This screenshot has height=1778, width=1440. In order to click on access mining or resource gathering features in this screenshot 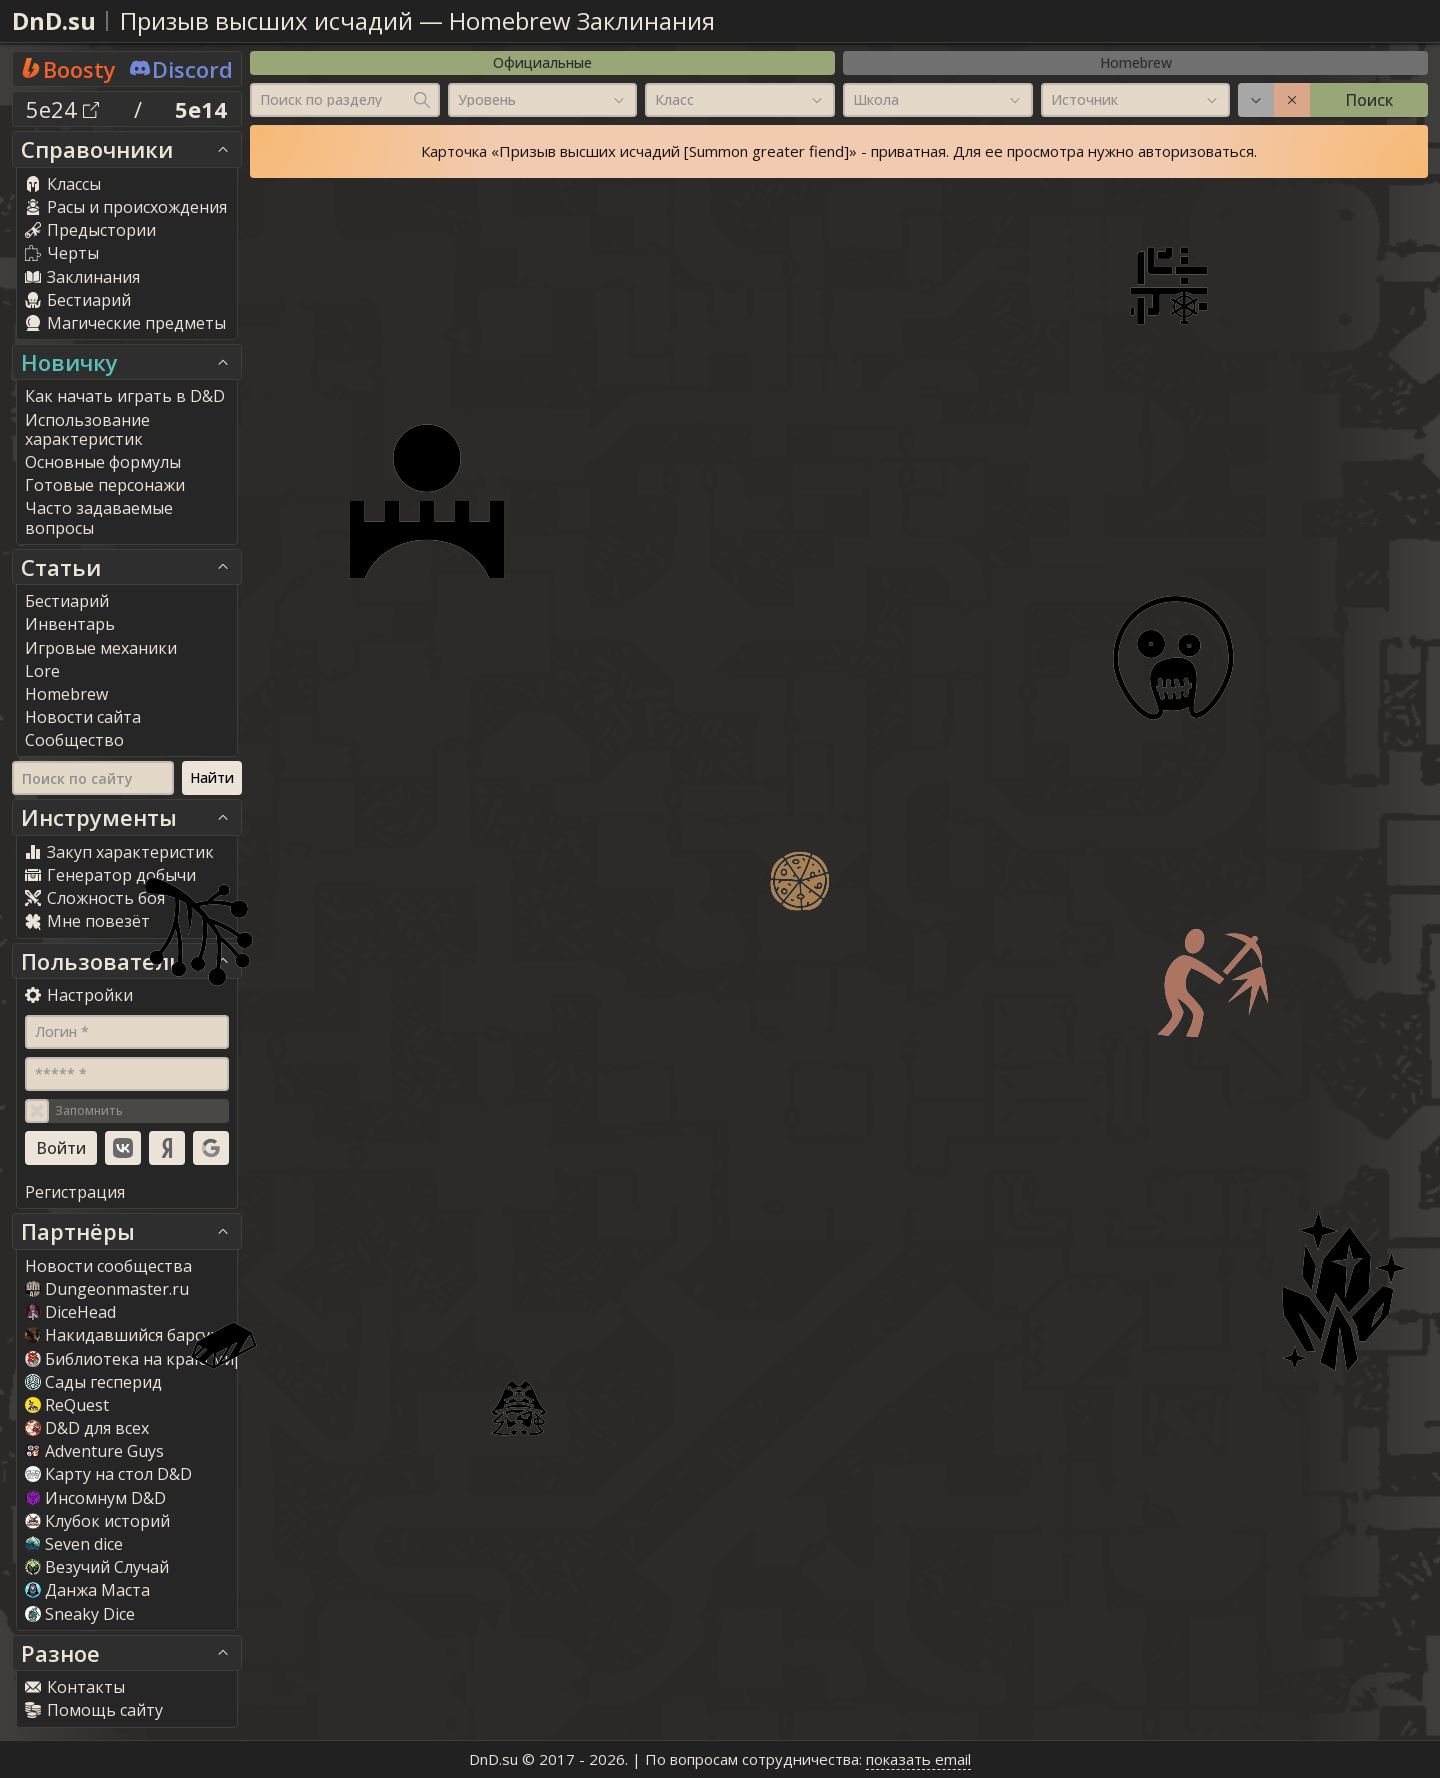, I will do `click(1213, 983)`.